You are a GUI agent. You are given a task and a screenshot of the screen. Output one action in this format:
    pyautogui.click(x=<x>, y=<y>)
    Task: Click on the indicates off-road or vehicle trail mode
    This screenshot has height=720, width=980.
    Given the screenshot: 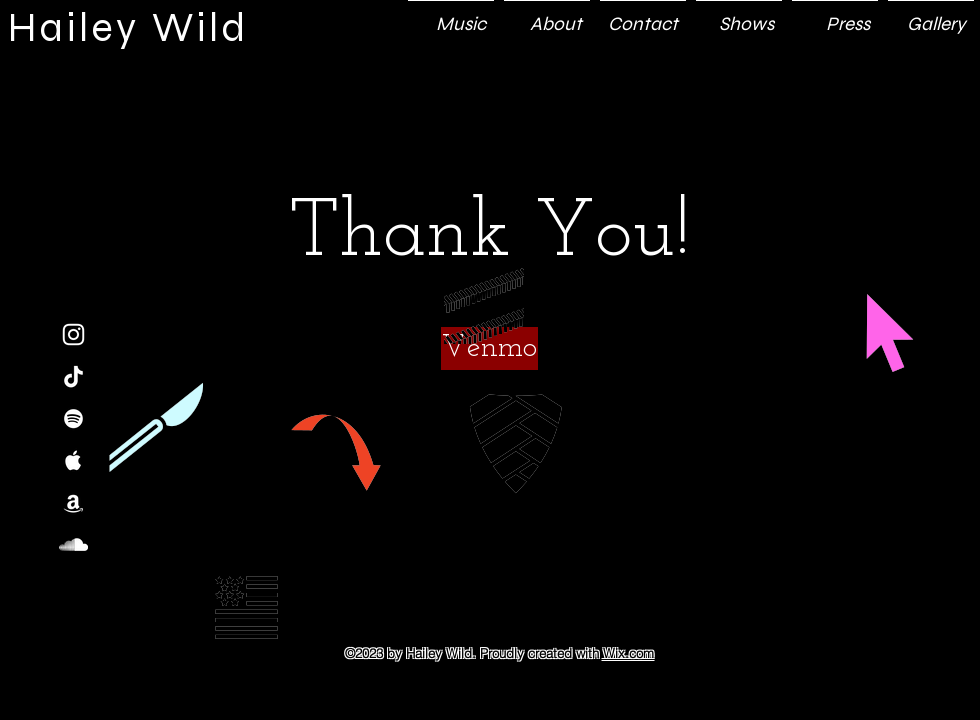 What is the action you would take?
    pyautogui.click(x=484, y=304)
    